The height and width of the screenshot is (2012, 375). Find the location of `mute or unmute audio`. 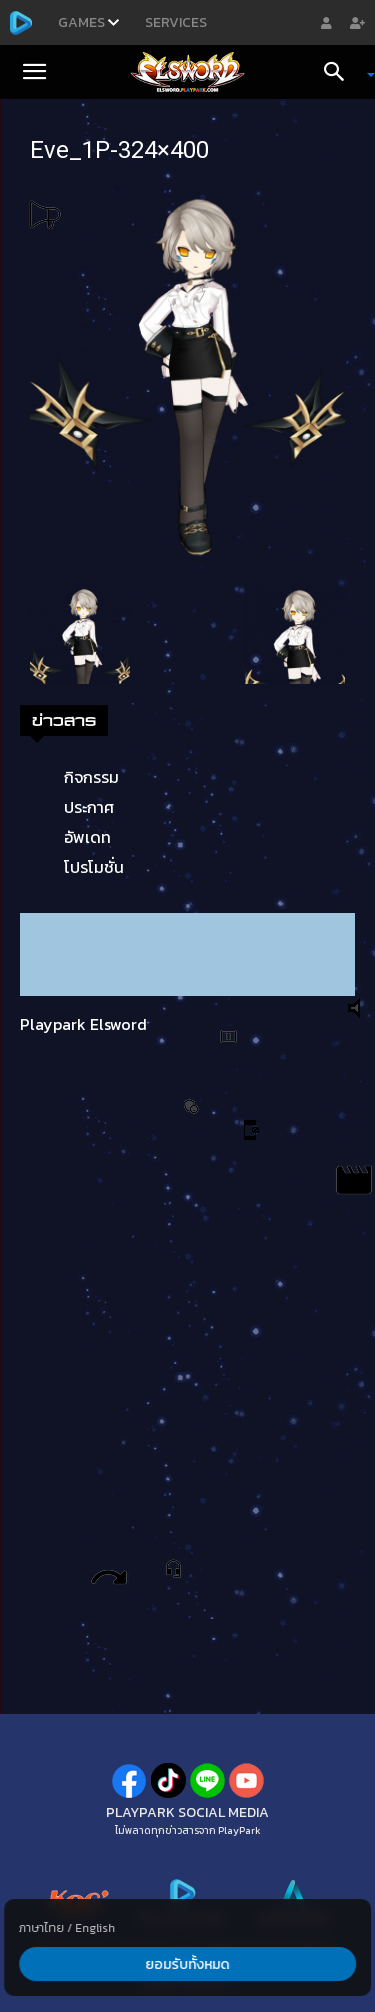

mute or unmute audio is located at coordinates (355, 1008).